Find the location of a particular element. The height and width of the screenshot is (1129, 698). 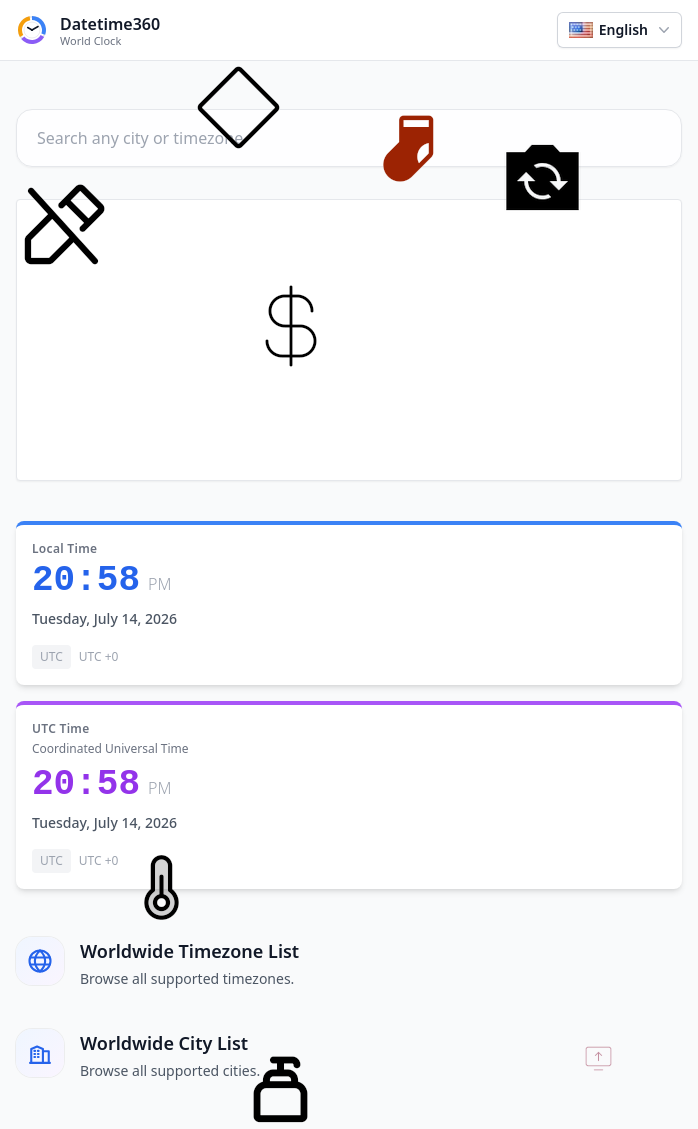

upload content to display or monitor is located at coordinates (598, 1057).